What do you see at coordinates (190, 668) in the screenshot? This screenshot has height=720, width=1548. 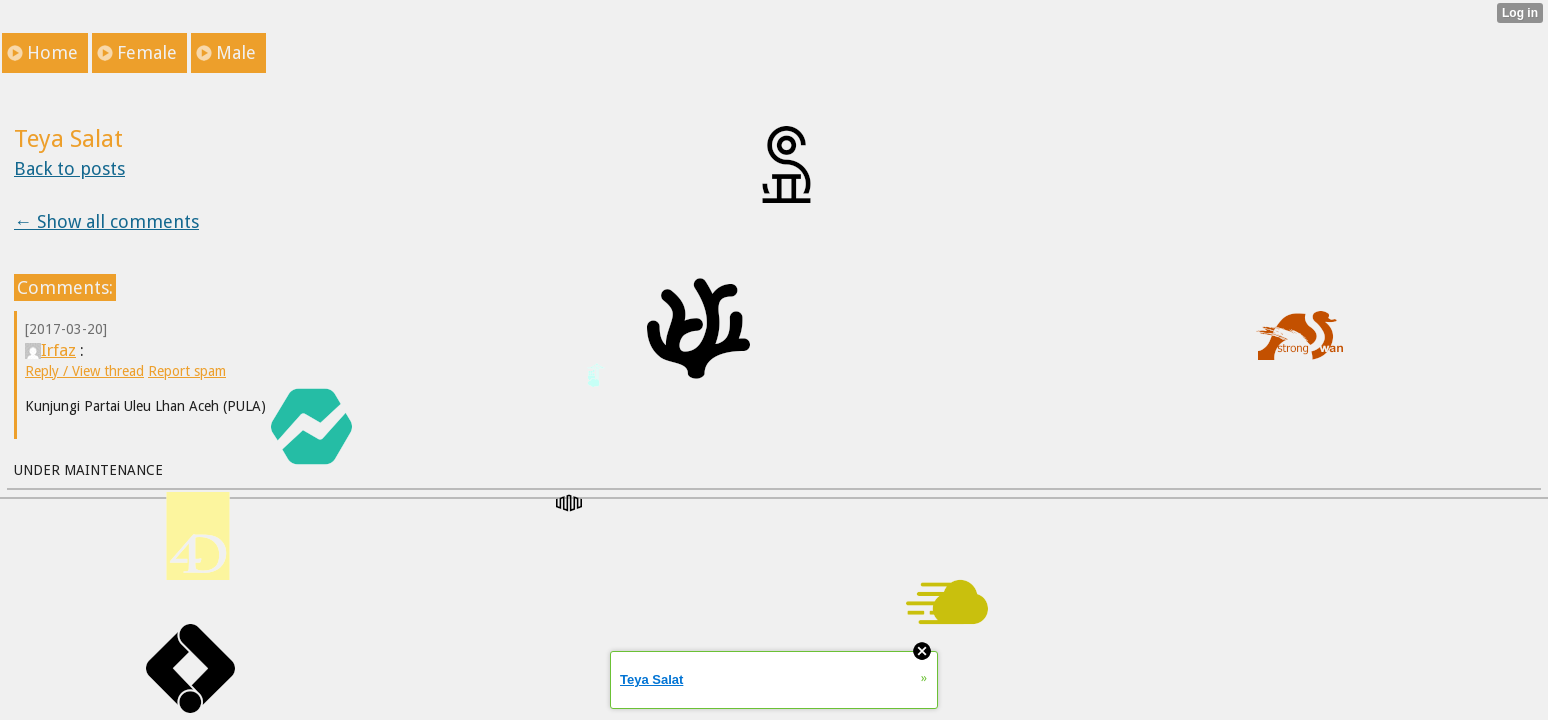 I see `google tag manager logo` at bounding box center [190, 668].